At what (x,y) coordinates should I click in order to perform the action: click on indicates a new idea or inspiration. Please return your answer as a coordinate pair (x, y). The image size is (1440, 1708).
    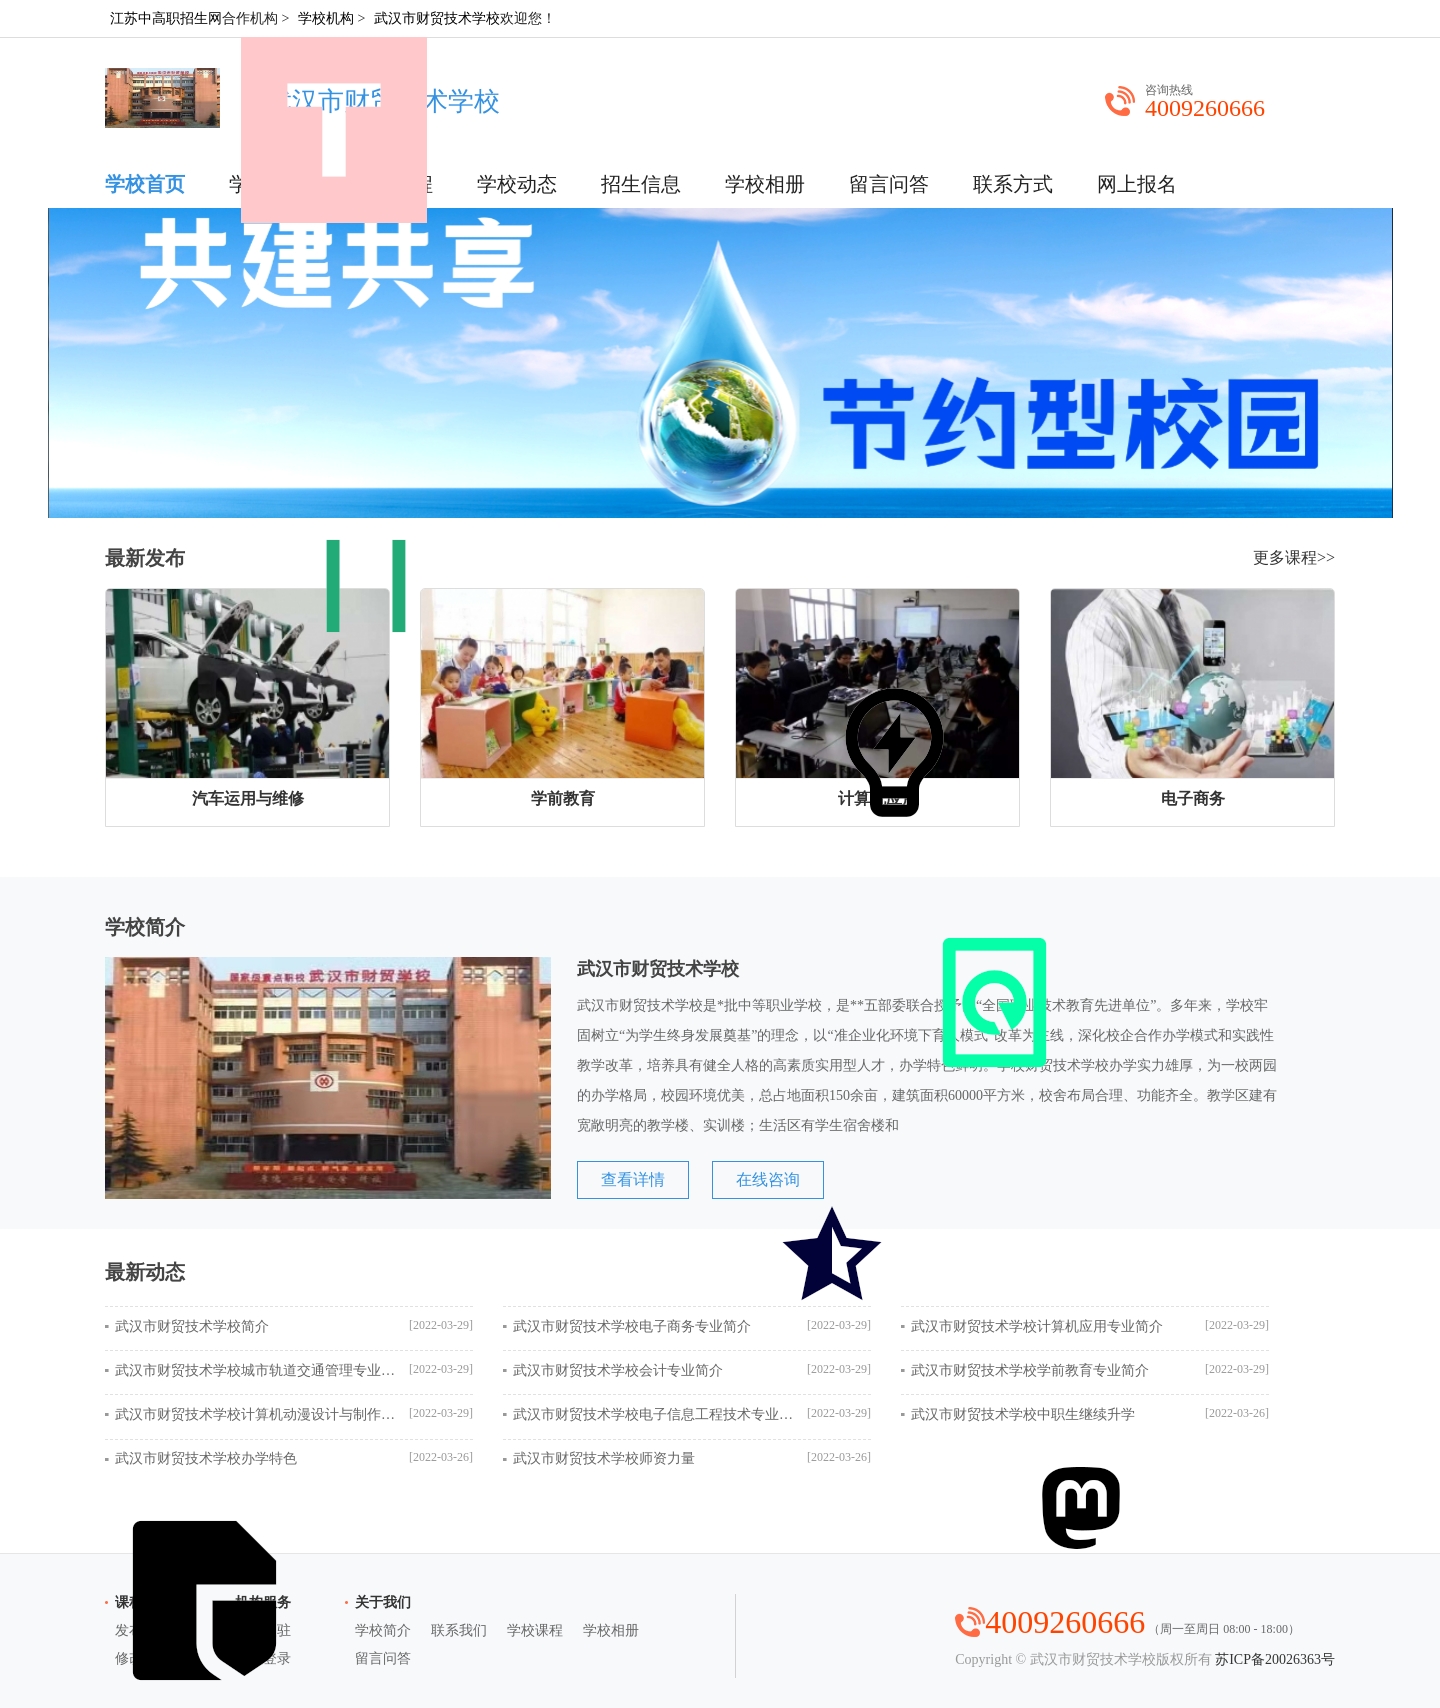
    Looking at the image, I should click on (894, 749).